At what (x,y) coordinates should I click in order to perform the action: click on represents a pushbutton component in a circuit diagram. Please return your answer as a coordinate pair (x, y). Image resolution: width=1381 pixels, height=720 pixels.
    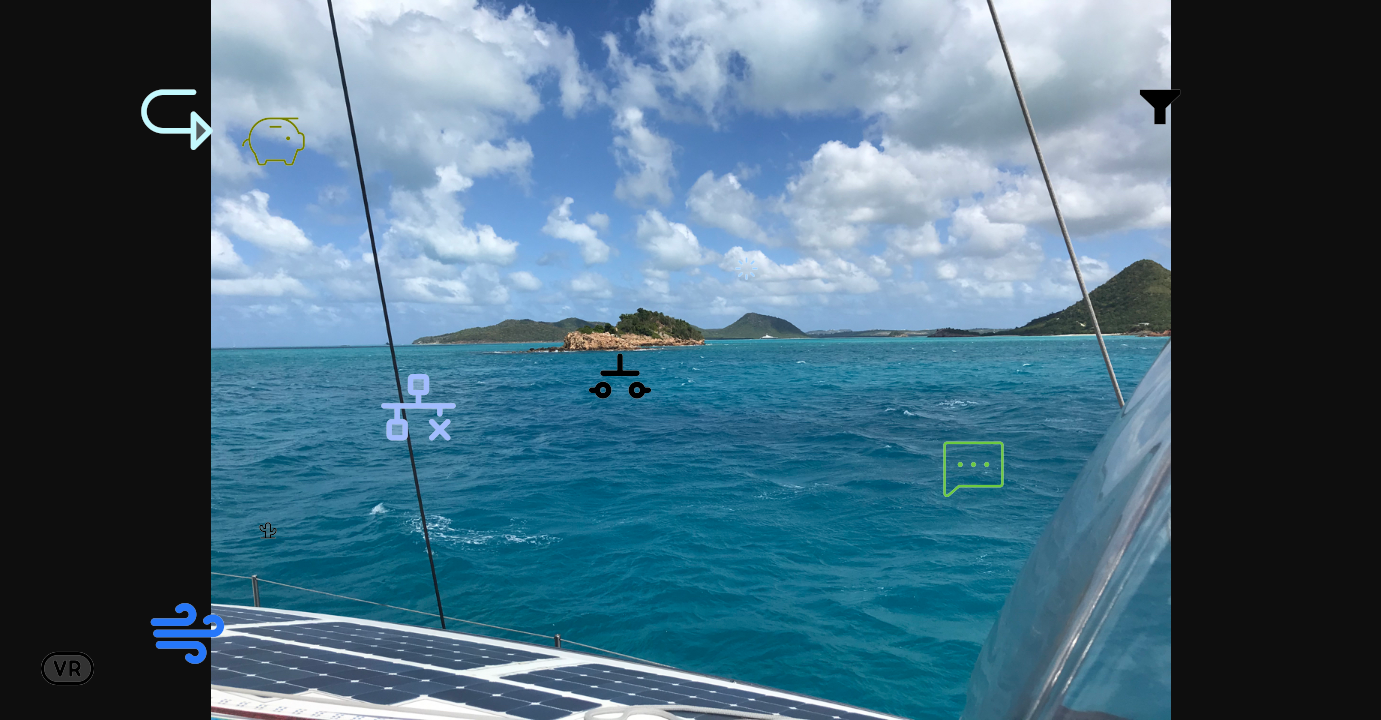
    Looking at the image, I should click on (620, 376).